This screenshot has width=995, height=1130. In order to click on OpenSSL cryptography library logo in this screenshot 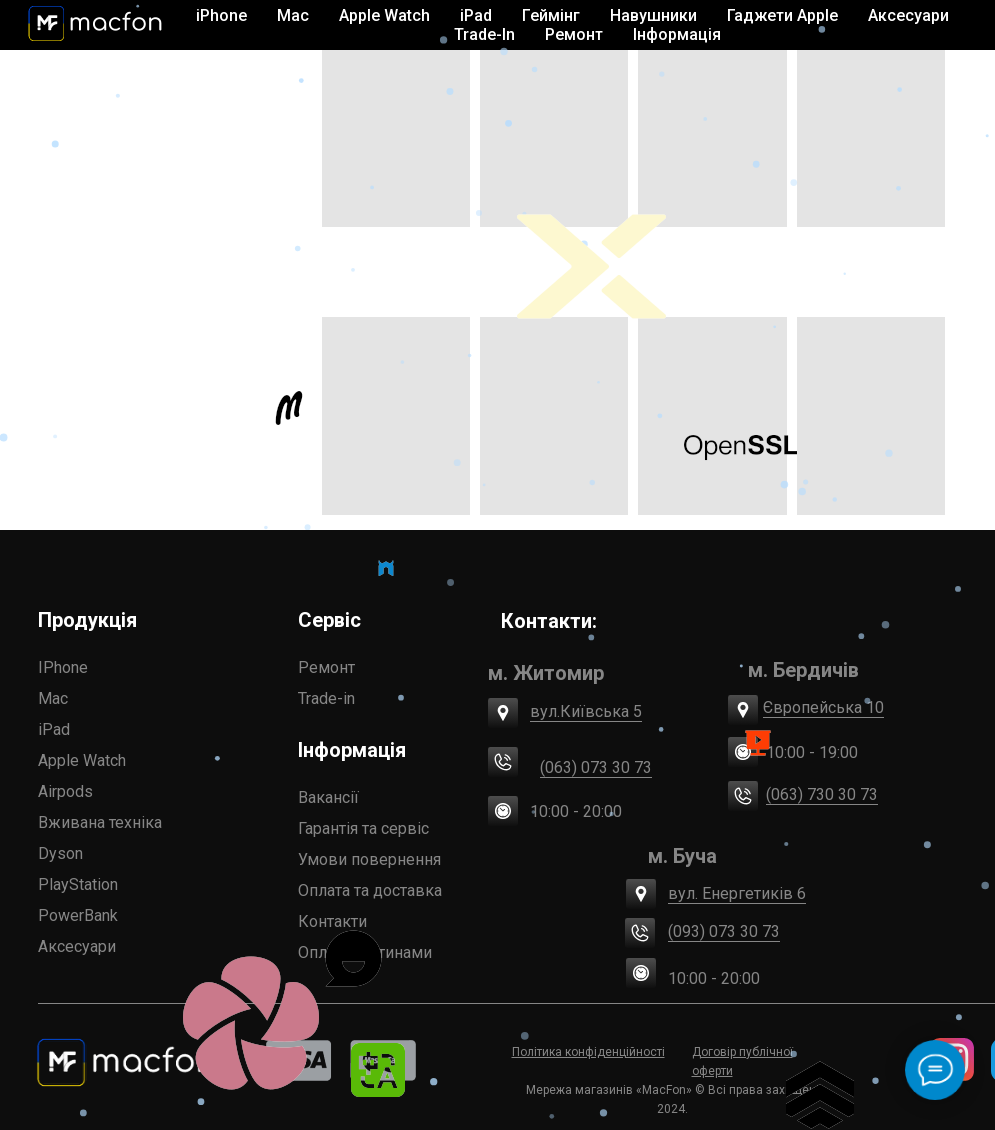, I will do `click(740, 447)`.